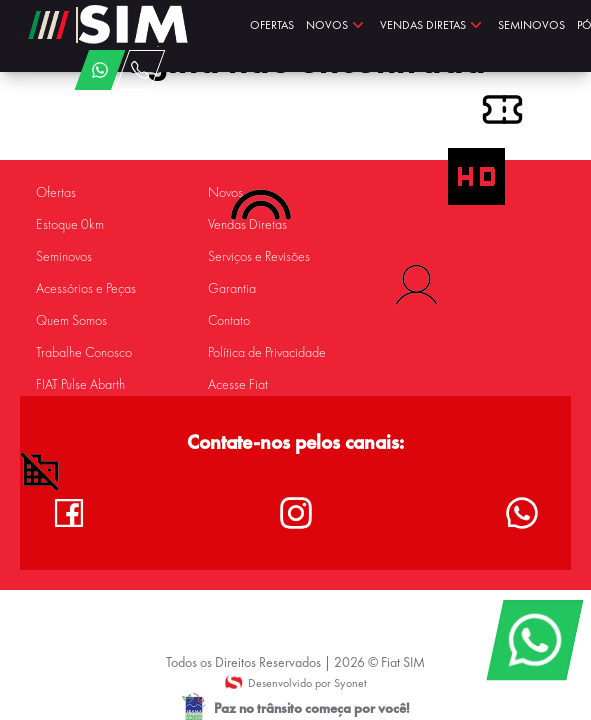 This screenshot has height=720, width=591. What do you see at coordinates (261, 206) in the screenshot?
I see `access visual filters or image effects` at bounding box center [261, 206].